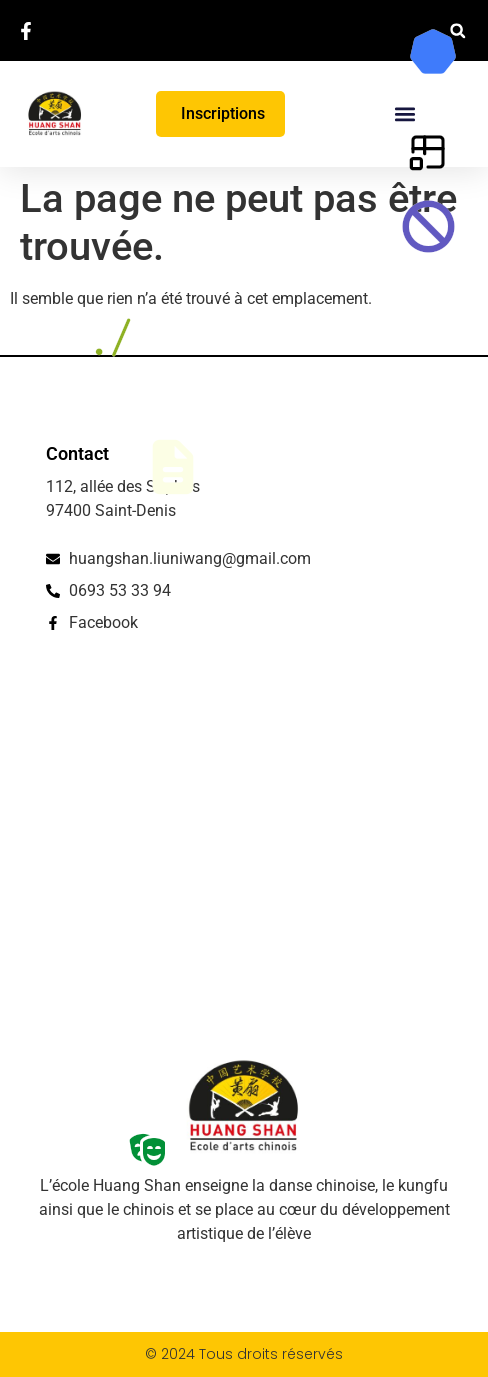  I want to click on a heptagon shape indicator, so click(433, 53).